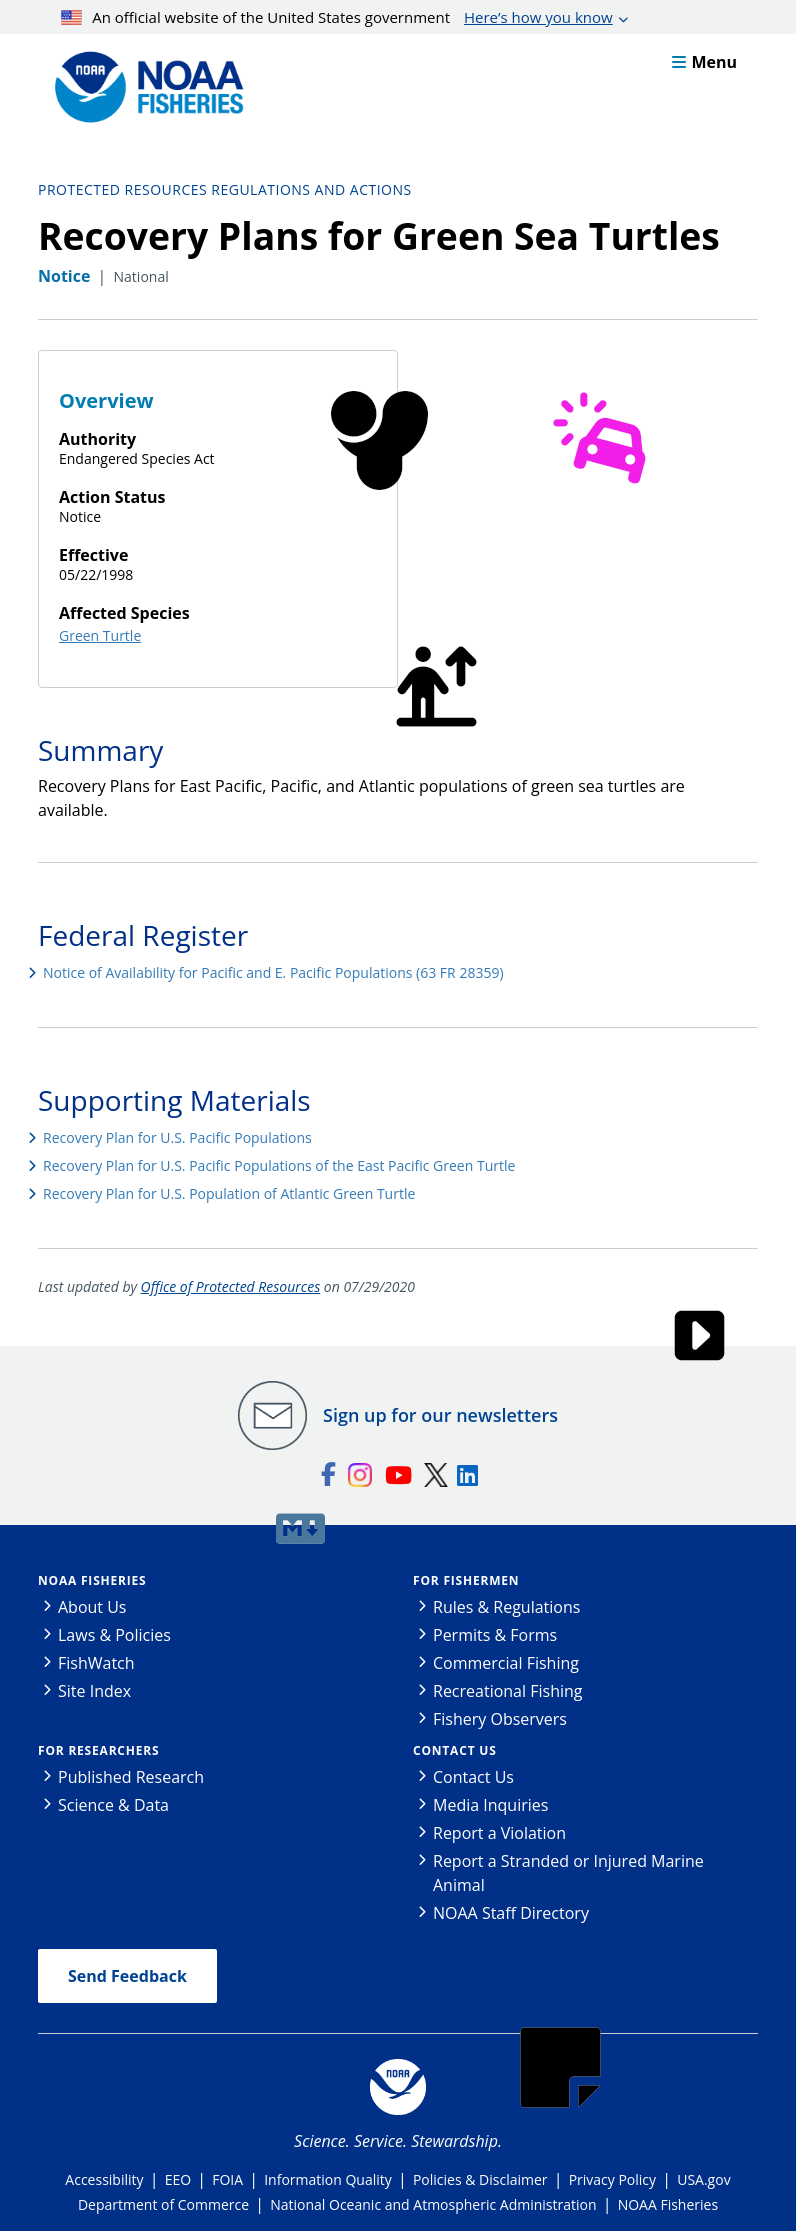 The height and width of the screenshot is (2231, 796). I want to click on play media or video content, so click(699, 1335).